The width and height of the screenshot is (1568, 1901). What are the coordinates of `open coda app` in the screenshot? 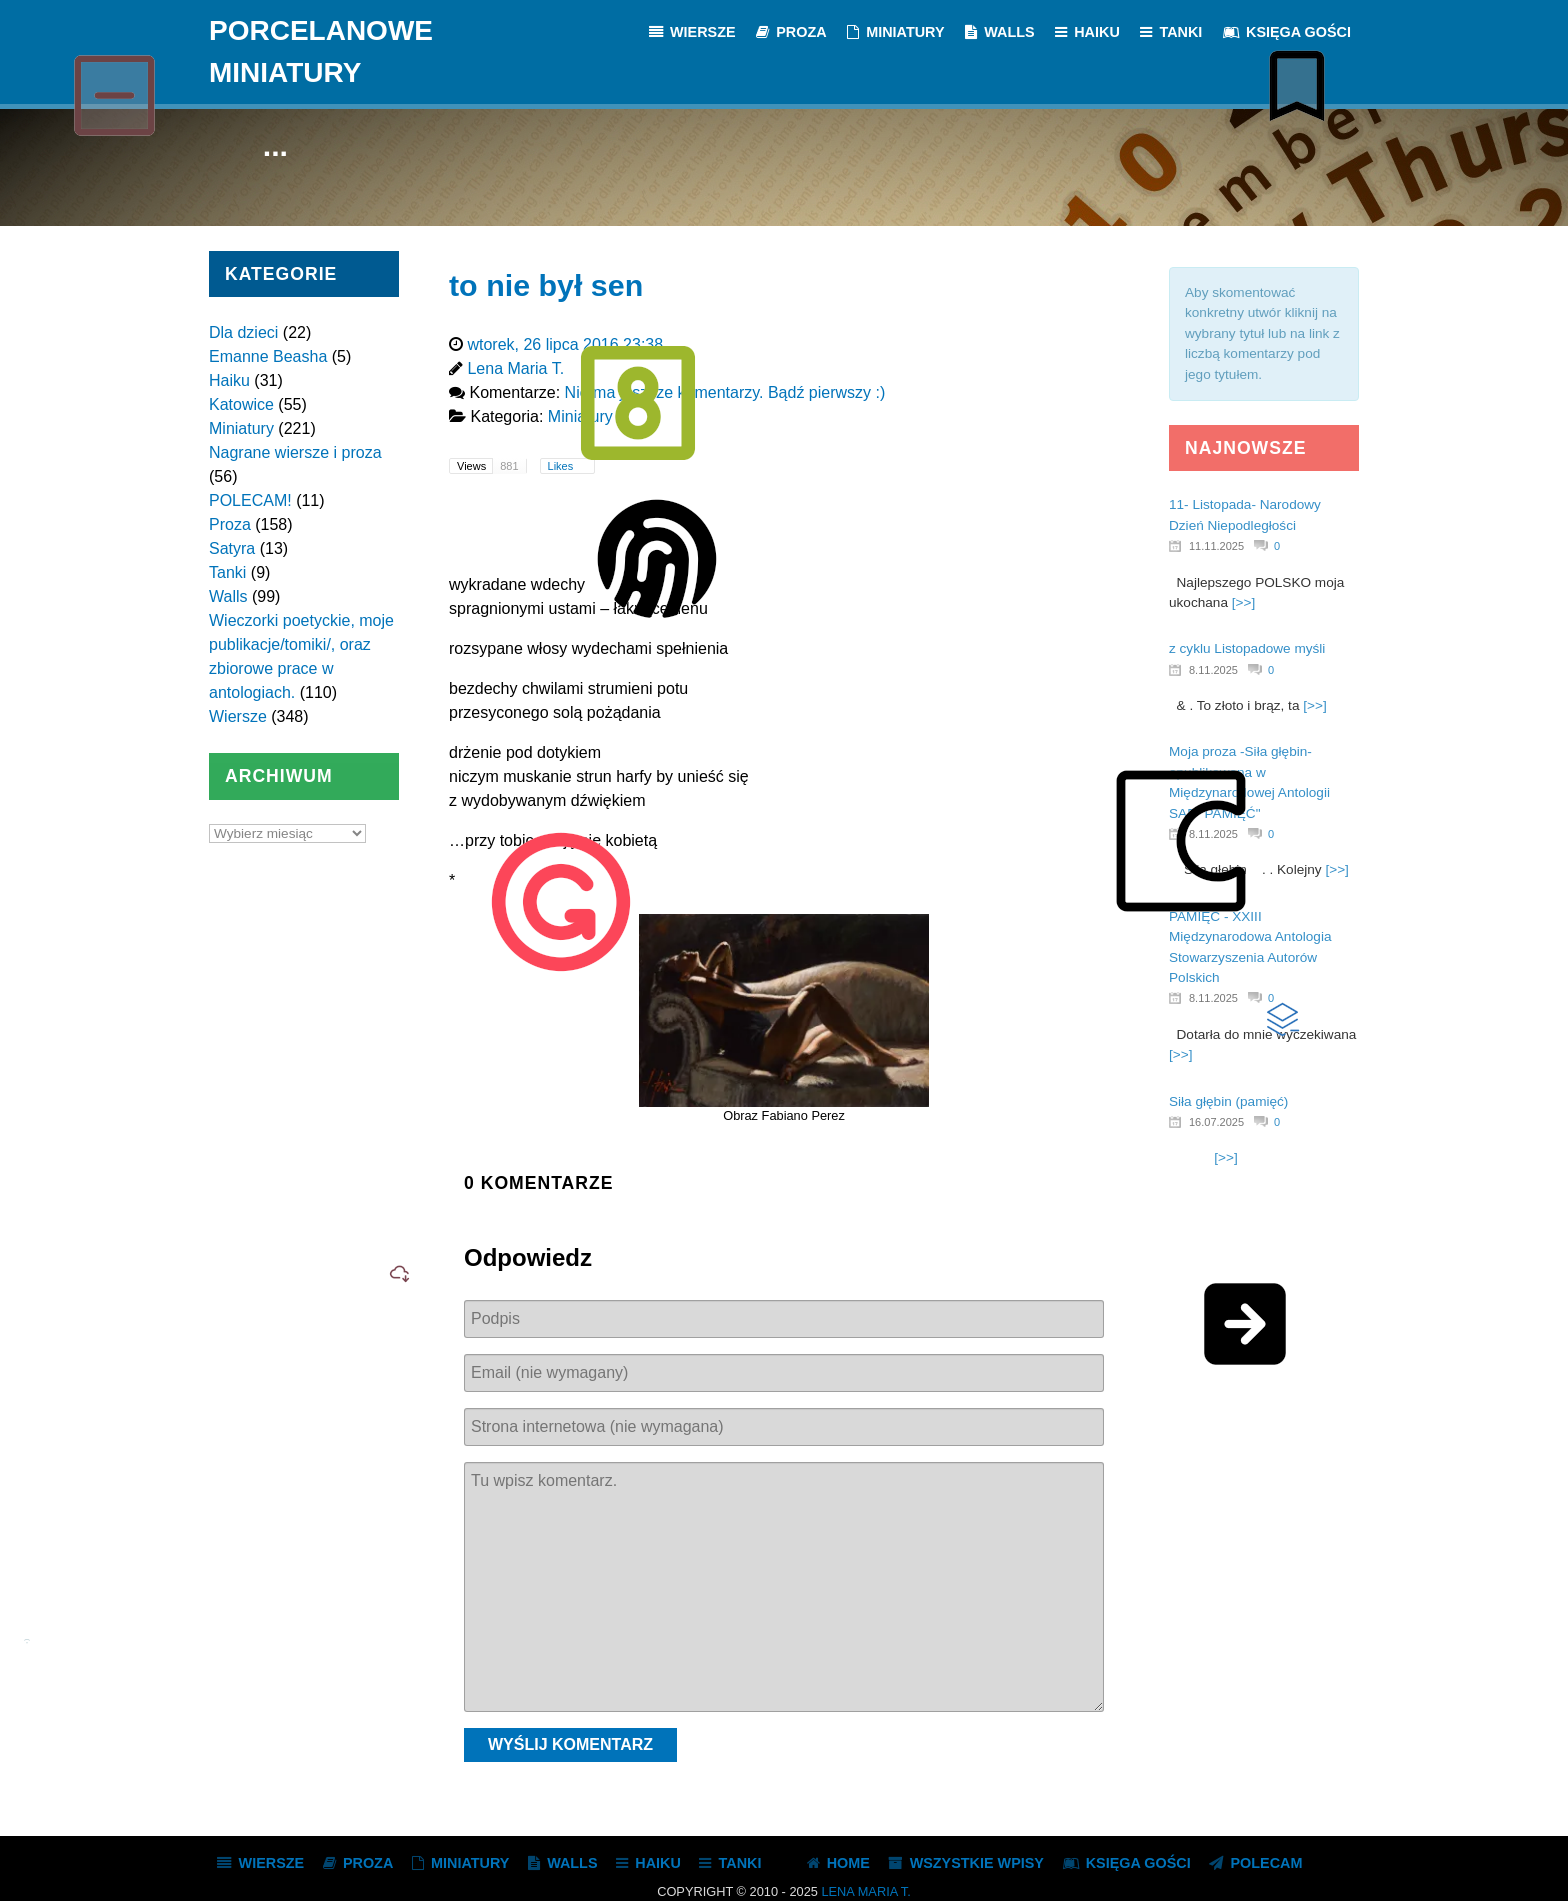 It's located at (1181, 841).